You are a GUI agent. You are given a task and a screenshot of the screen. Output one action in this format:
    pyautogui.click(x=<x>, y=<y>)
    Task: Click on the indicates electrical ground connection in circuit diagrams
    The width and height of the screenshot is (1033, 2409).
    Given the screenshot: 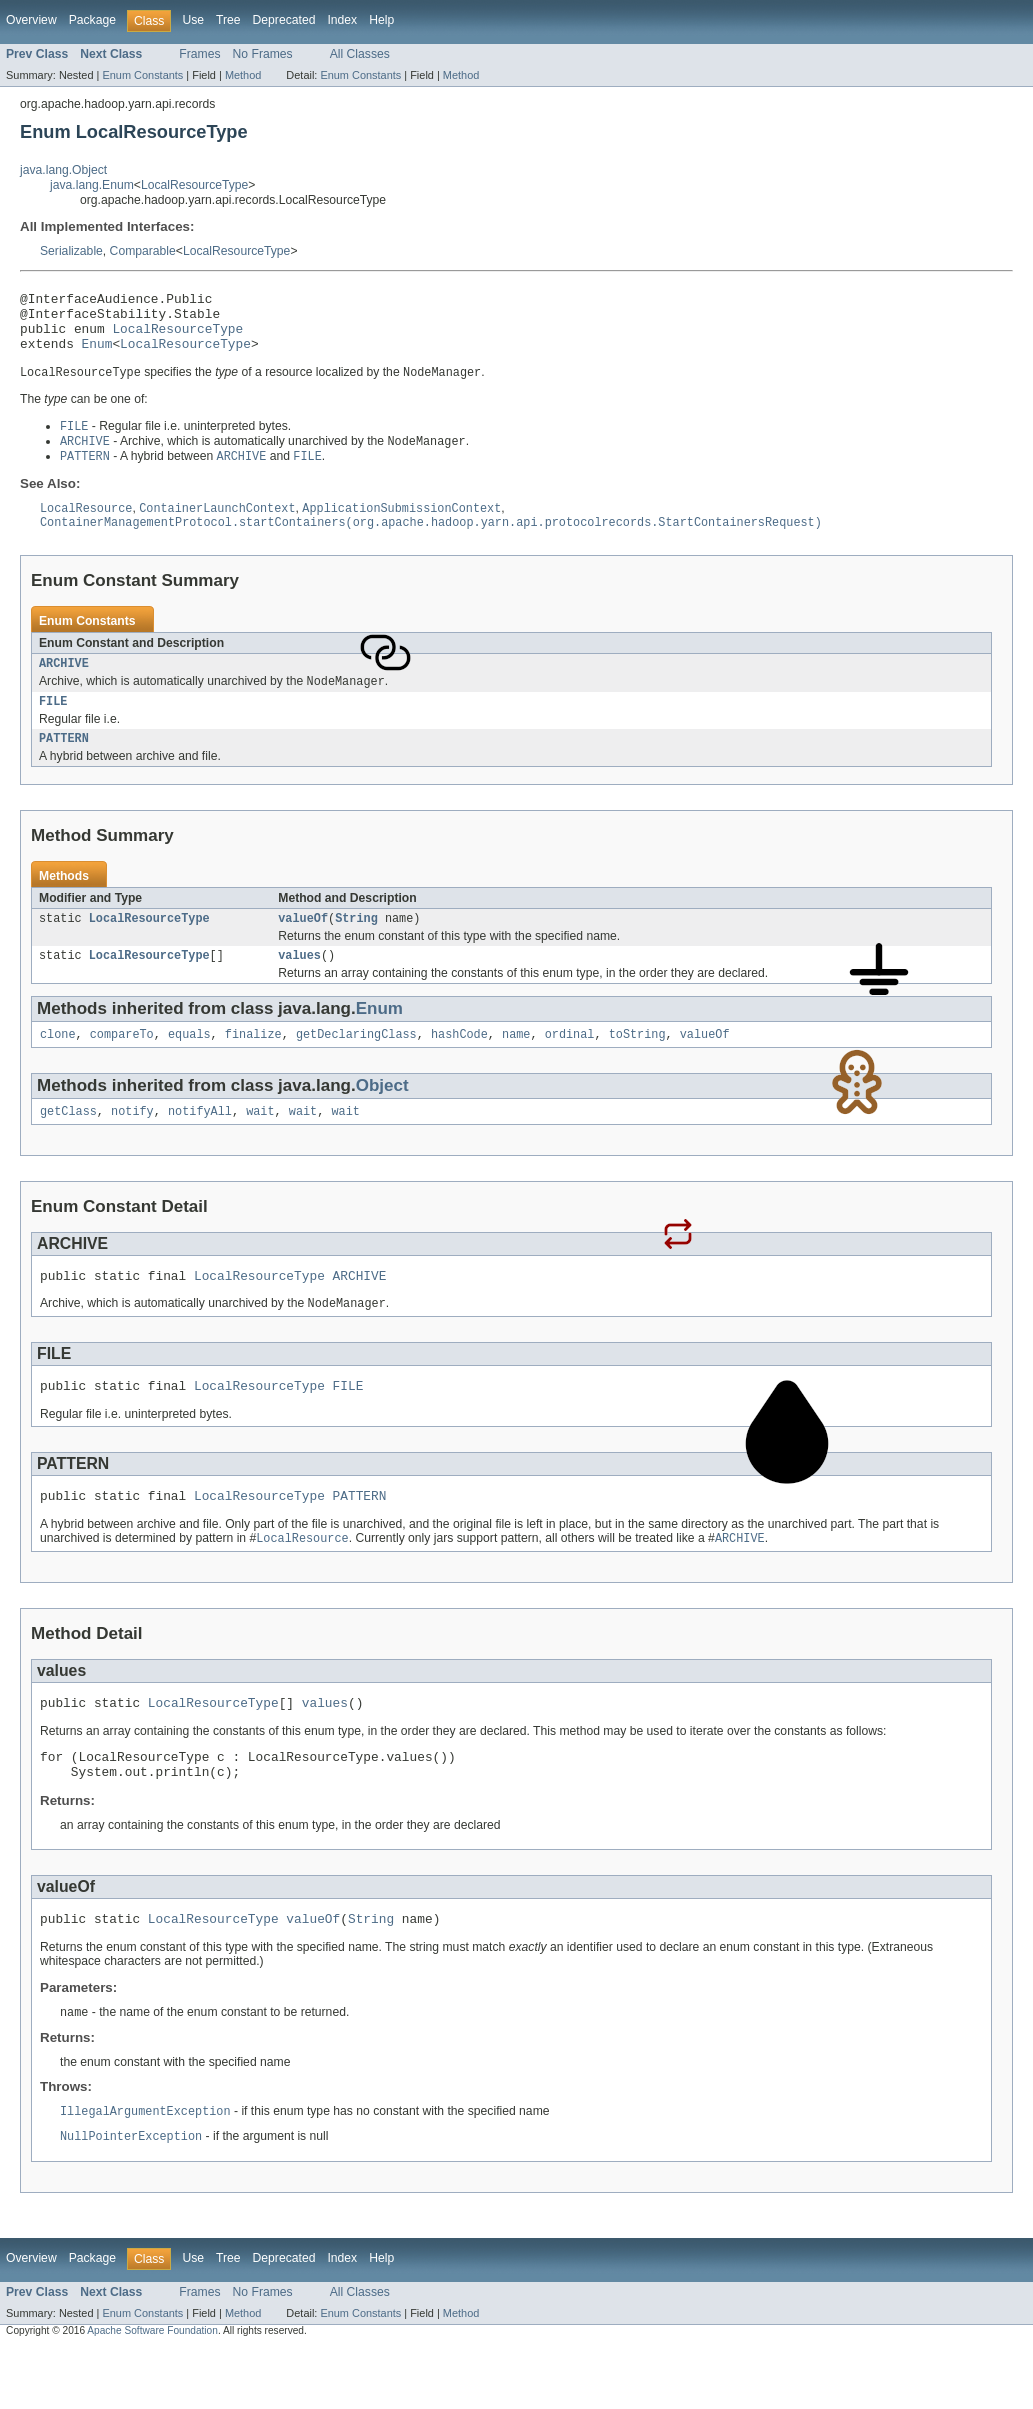 What is the action you would take?
    pyautogui.click(x=879, y=969)
    